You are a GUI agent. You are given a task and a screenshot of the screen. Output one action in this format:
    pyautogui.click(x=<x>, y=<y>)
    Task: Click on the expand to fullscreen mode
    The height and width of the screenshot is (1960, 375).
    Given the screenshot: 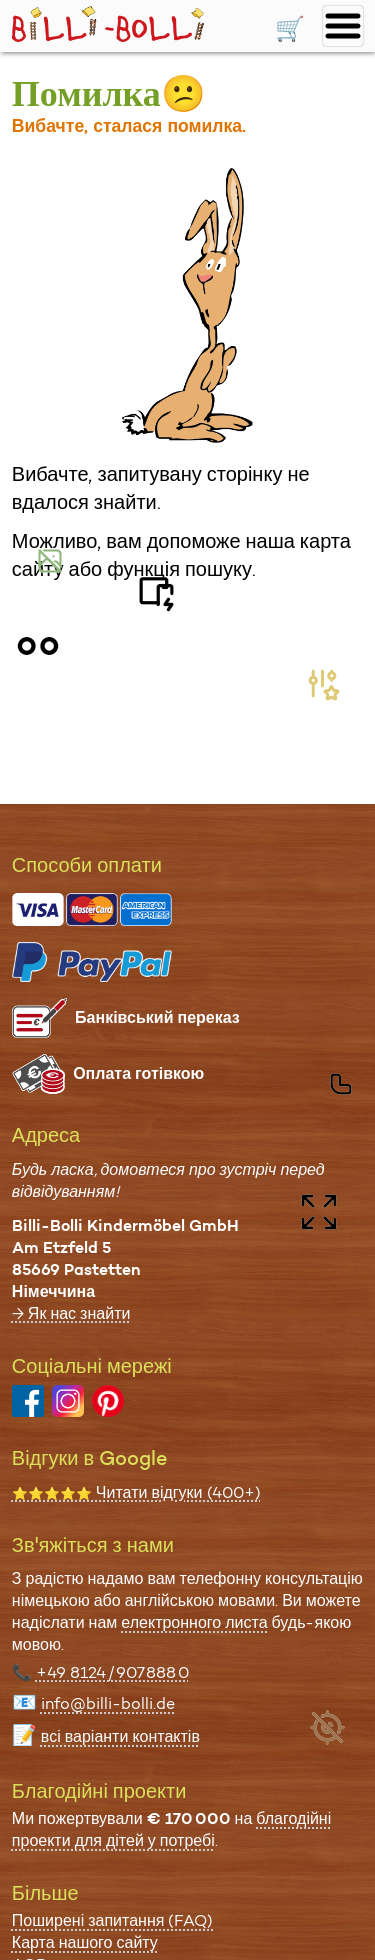 What is the action you would take?
    pyautogui.click(x=319, y=1212)
    